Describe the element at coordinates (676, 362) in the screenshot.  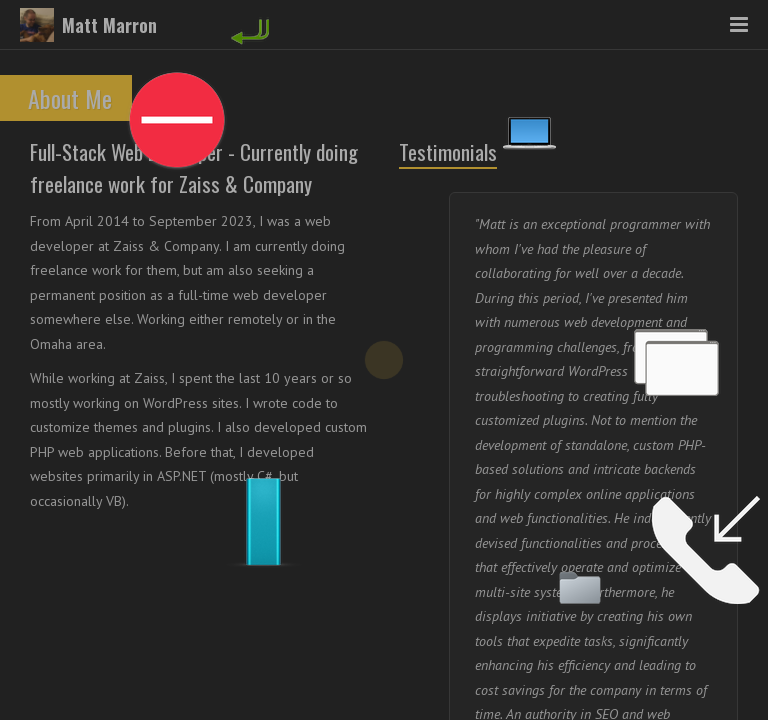
I see `arrange windows in cascade view` at that location.